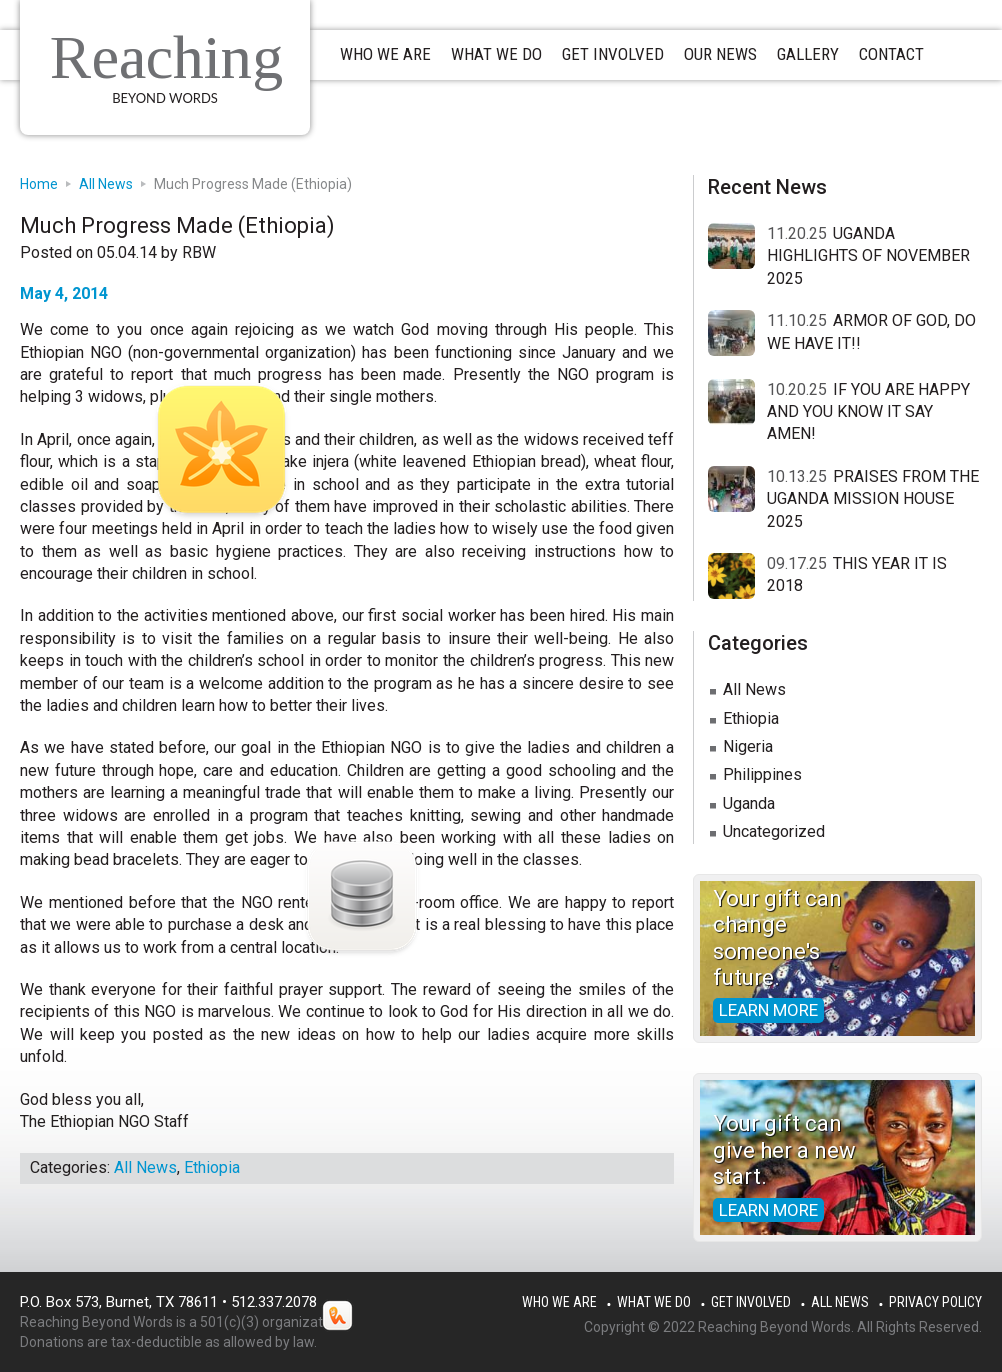 The image size is (1002, 1372). Describe the element at coordinates (362, 896) in the screenshot. I see `open sqlitebrowser database application` at that location.